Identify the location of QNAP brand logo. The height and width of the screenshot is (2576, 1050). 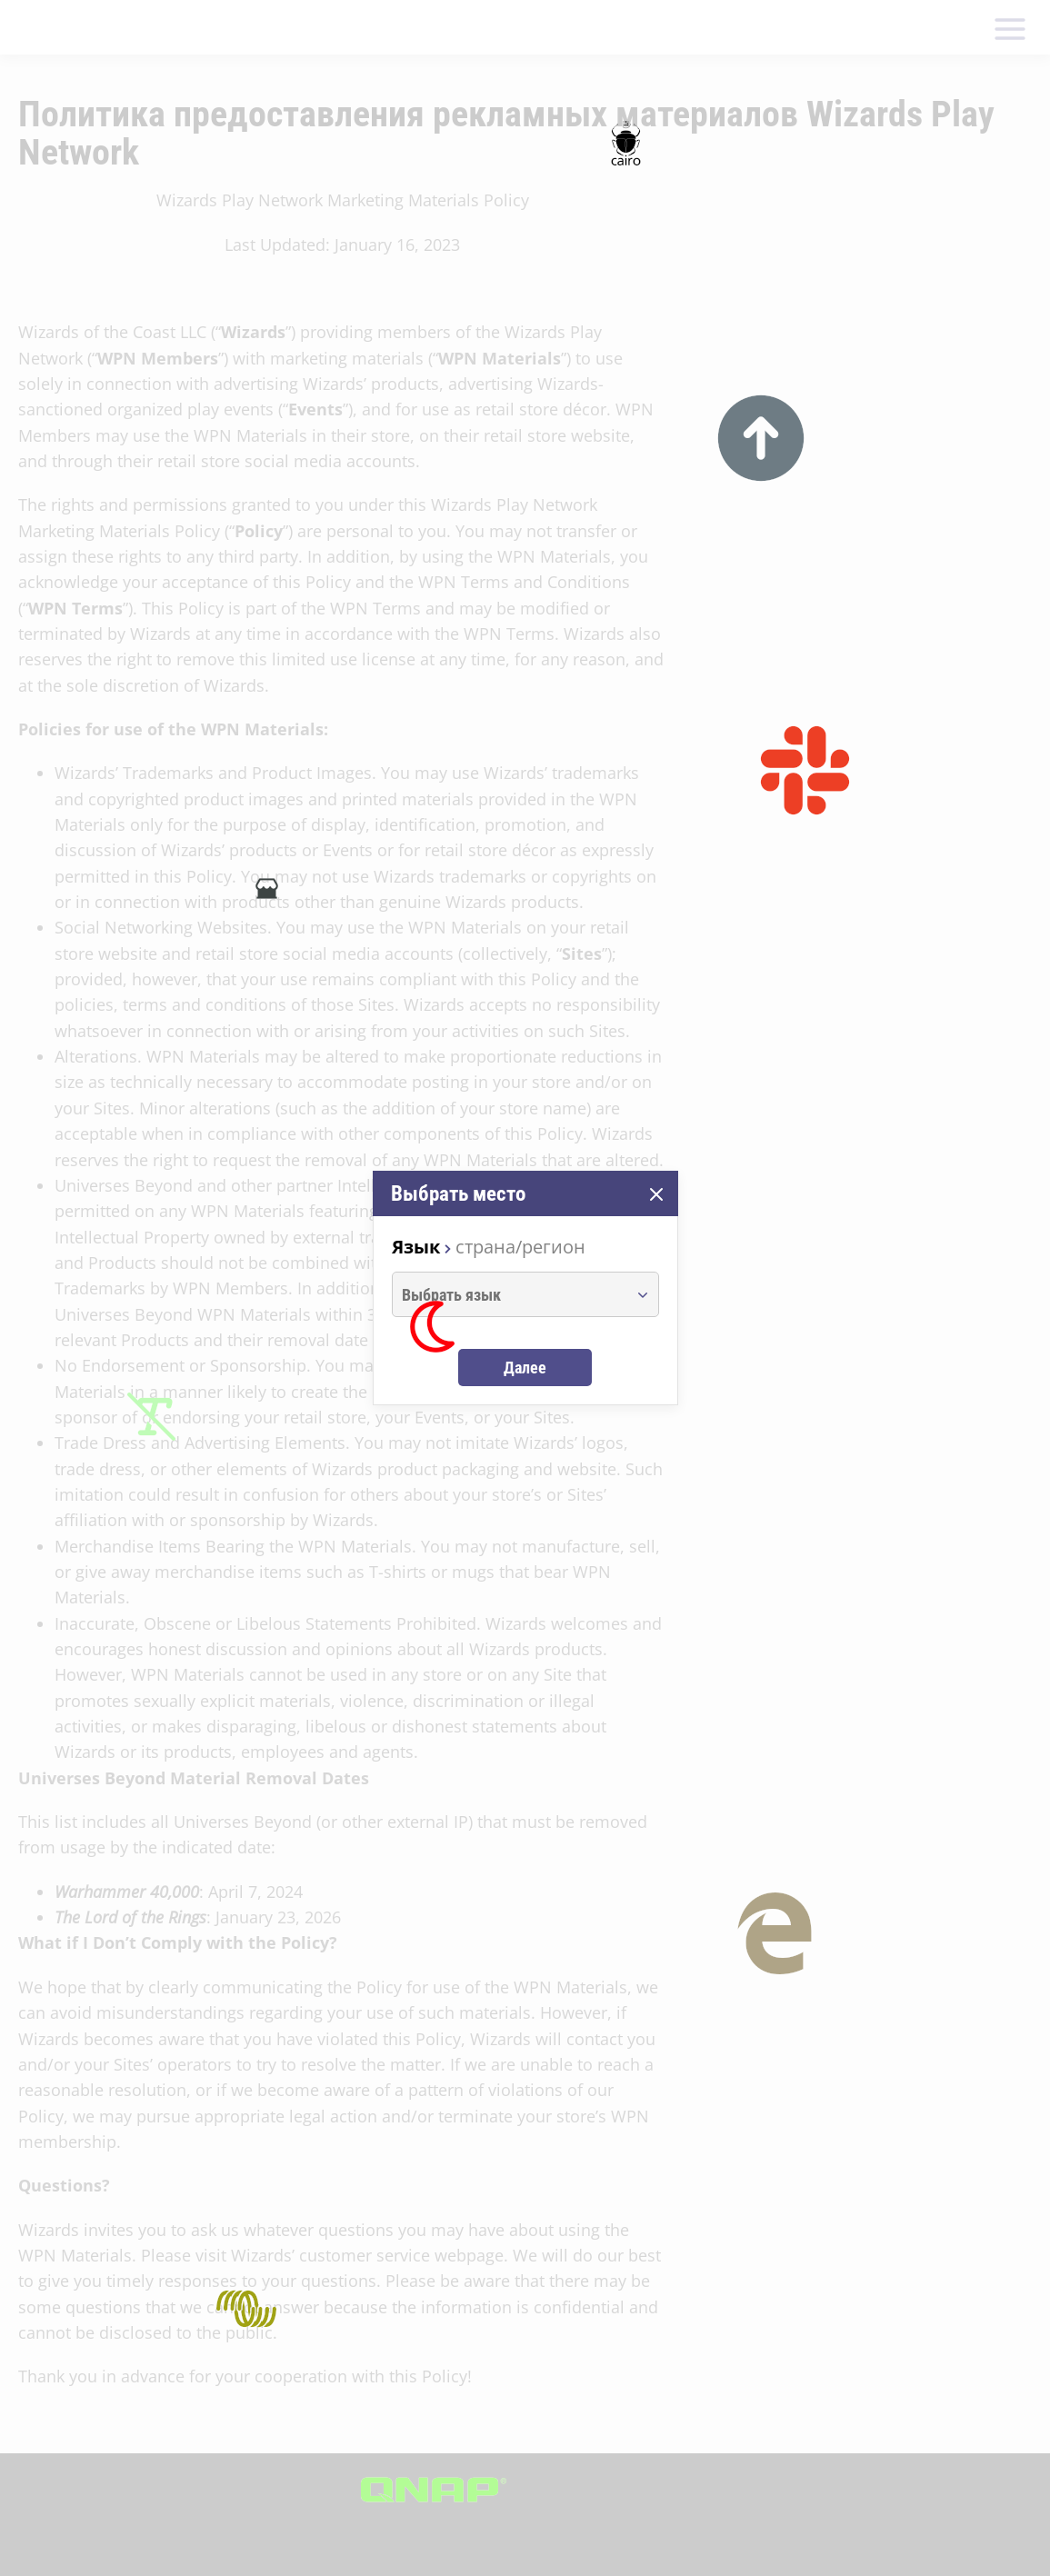
(434, 2490).